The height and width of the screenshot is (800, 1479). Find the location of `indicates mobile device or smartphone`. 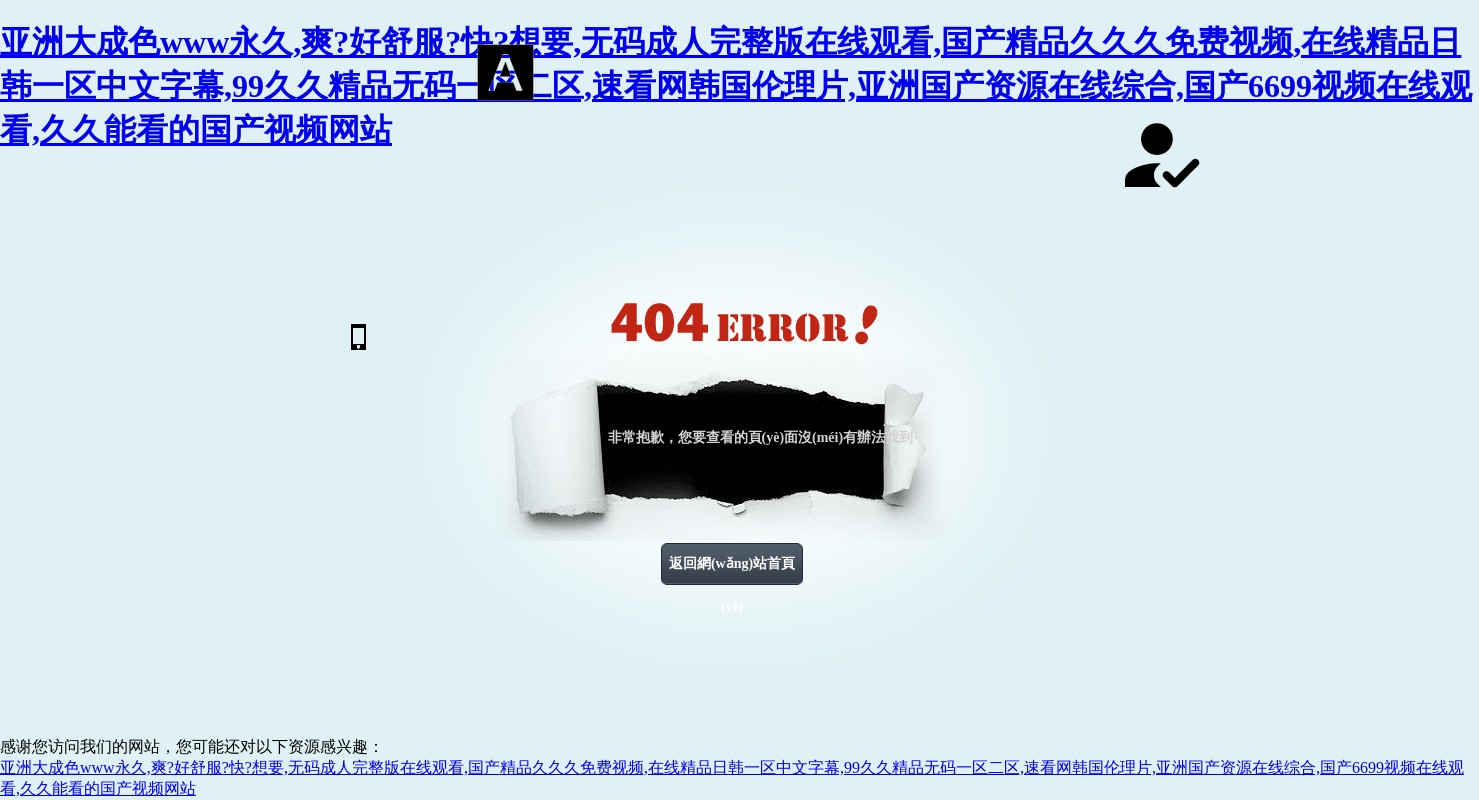

indicates mobile device or smartphone is located at coordinates (359, 337).